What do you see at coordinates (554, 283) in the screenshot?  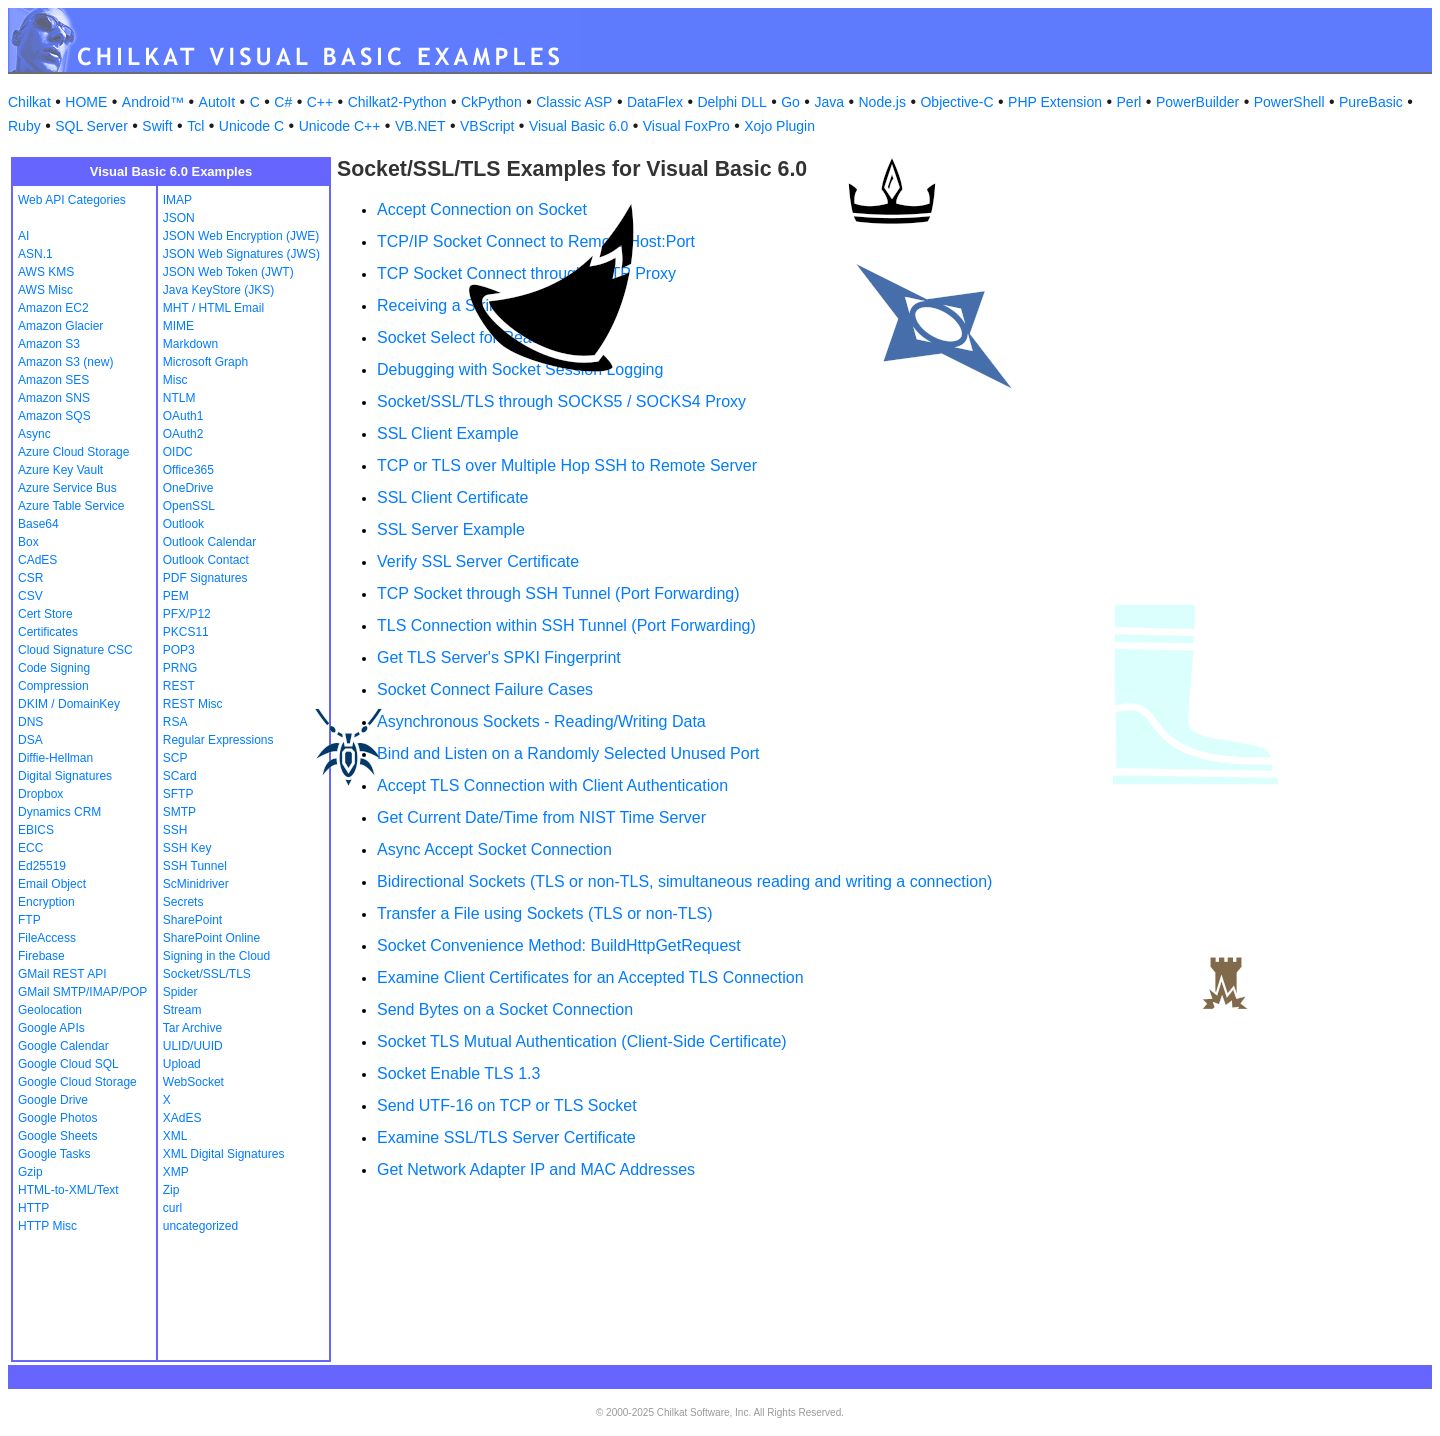 I see `sound an alert or announcement` at bounding box center [554, 283].